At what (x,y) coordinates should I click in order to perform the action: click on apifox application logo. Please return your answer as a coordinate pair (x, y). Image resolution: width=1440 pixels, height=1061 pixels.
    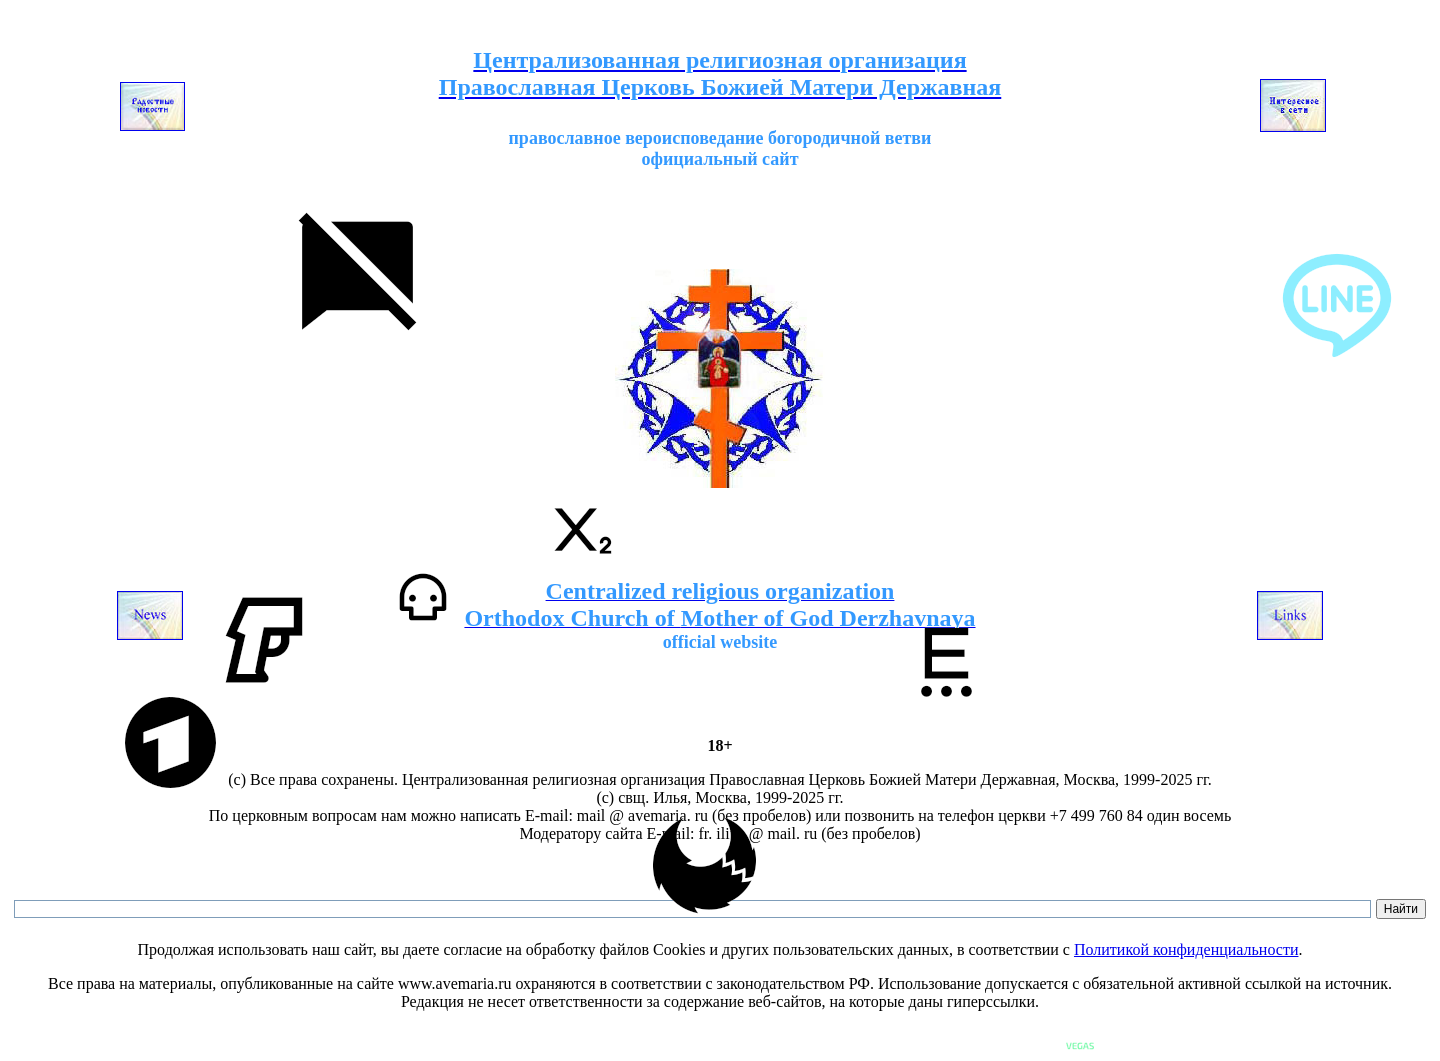
    Looking at the image, I should click on (704, 865).